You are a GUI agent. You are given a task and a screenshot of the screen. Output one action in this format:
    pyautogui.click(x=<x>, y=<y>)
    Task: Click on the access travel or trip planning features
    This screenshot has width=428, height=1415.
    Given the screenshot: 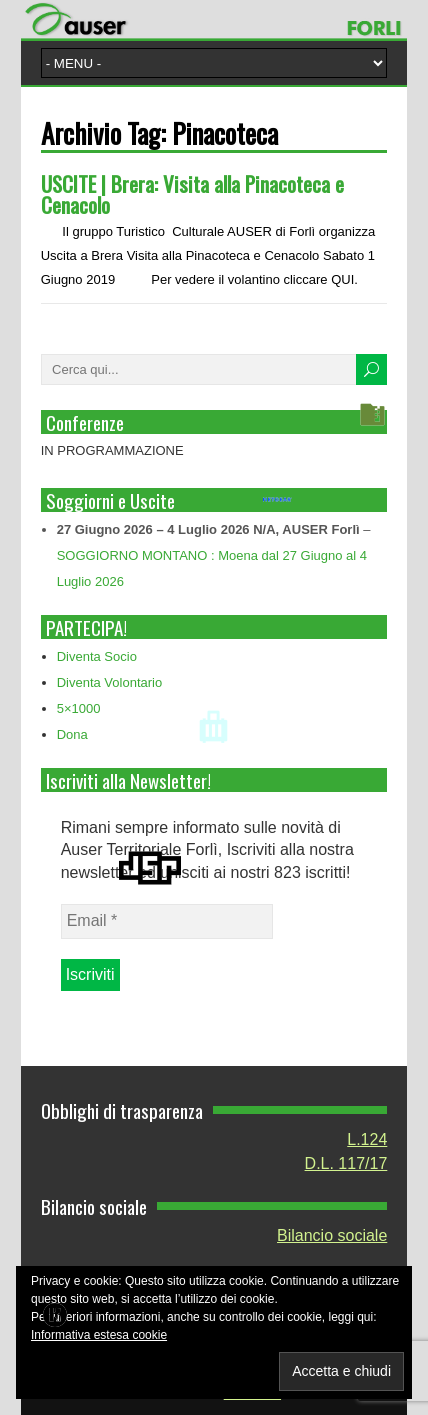 What is the action you would take?
    pyautogui.click(x=213, y=727)
    